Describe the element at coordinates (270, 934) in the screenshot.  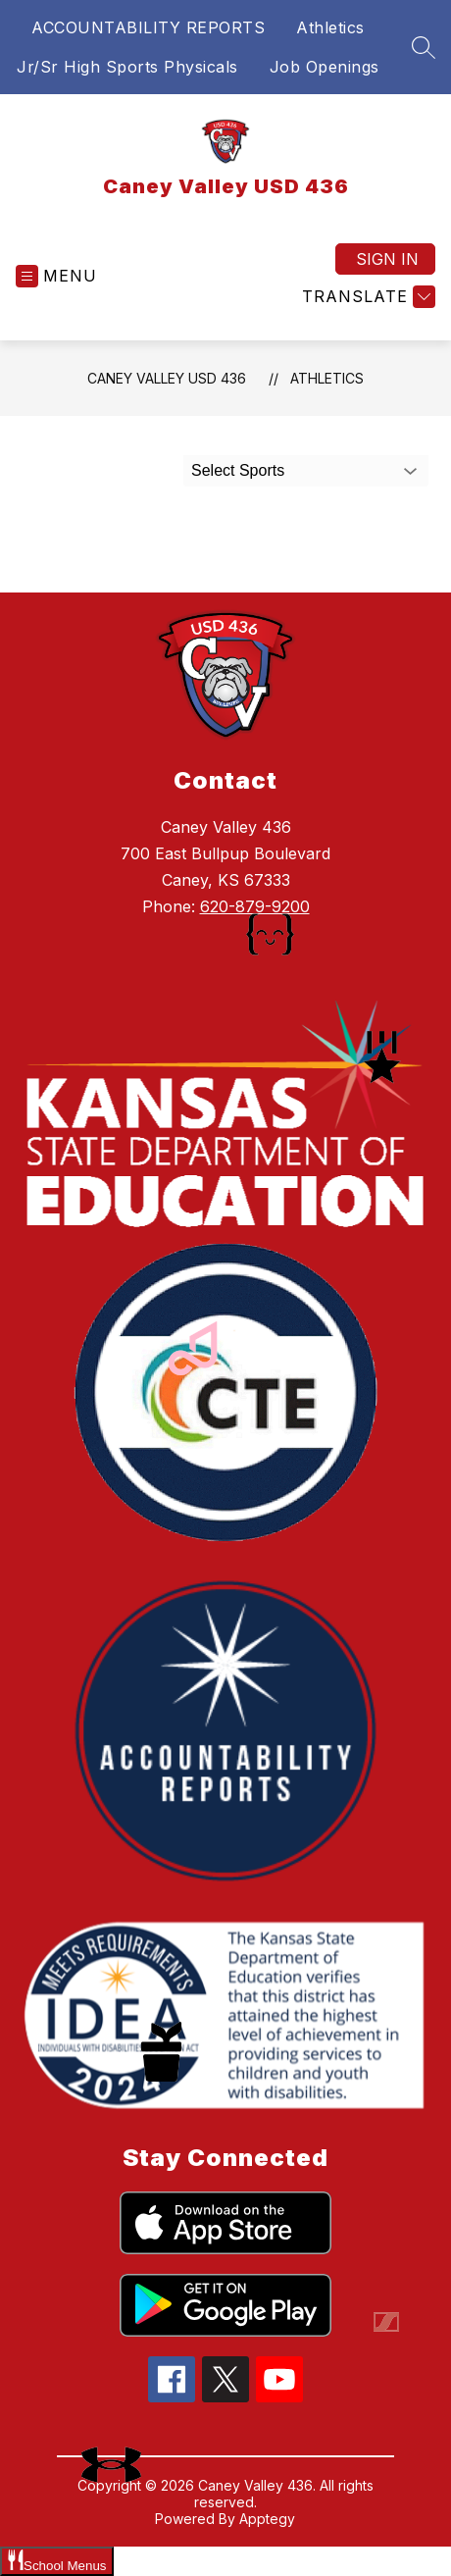
I see `visit exercism coding practice platform` at that location.